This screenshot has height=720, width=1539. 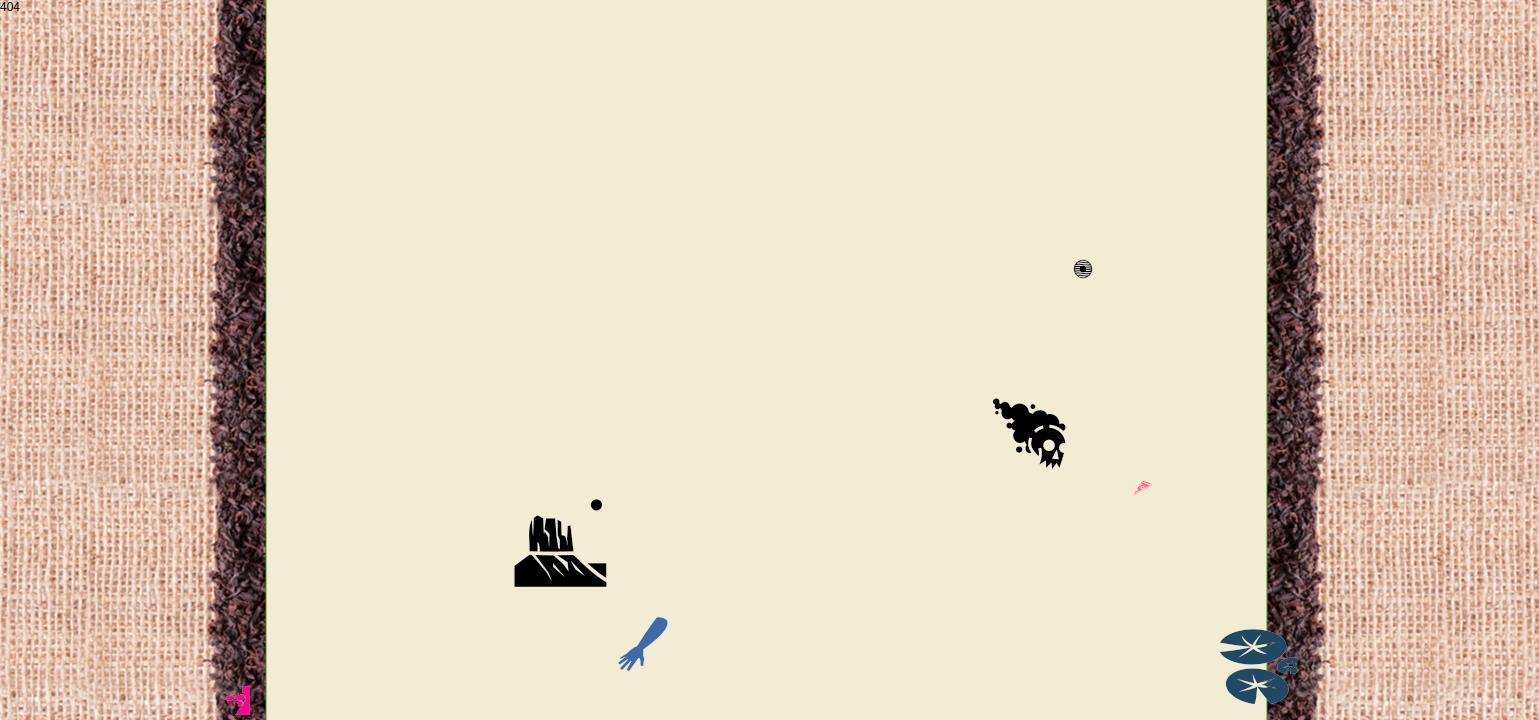 I want to click on select arm or forearm body part, so click(x=643, y=644).